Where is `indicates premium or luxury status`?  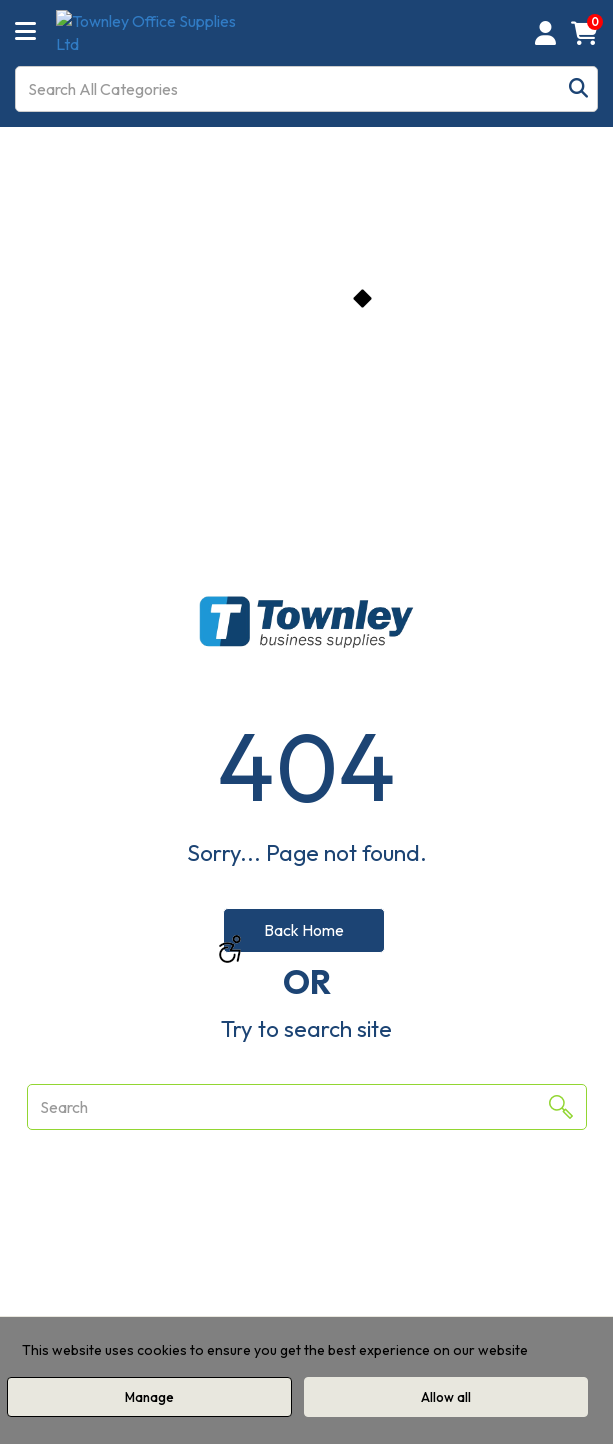
indicates premium or luxury status is located at coordinates (362, 298).